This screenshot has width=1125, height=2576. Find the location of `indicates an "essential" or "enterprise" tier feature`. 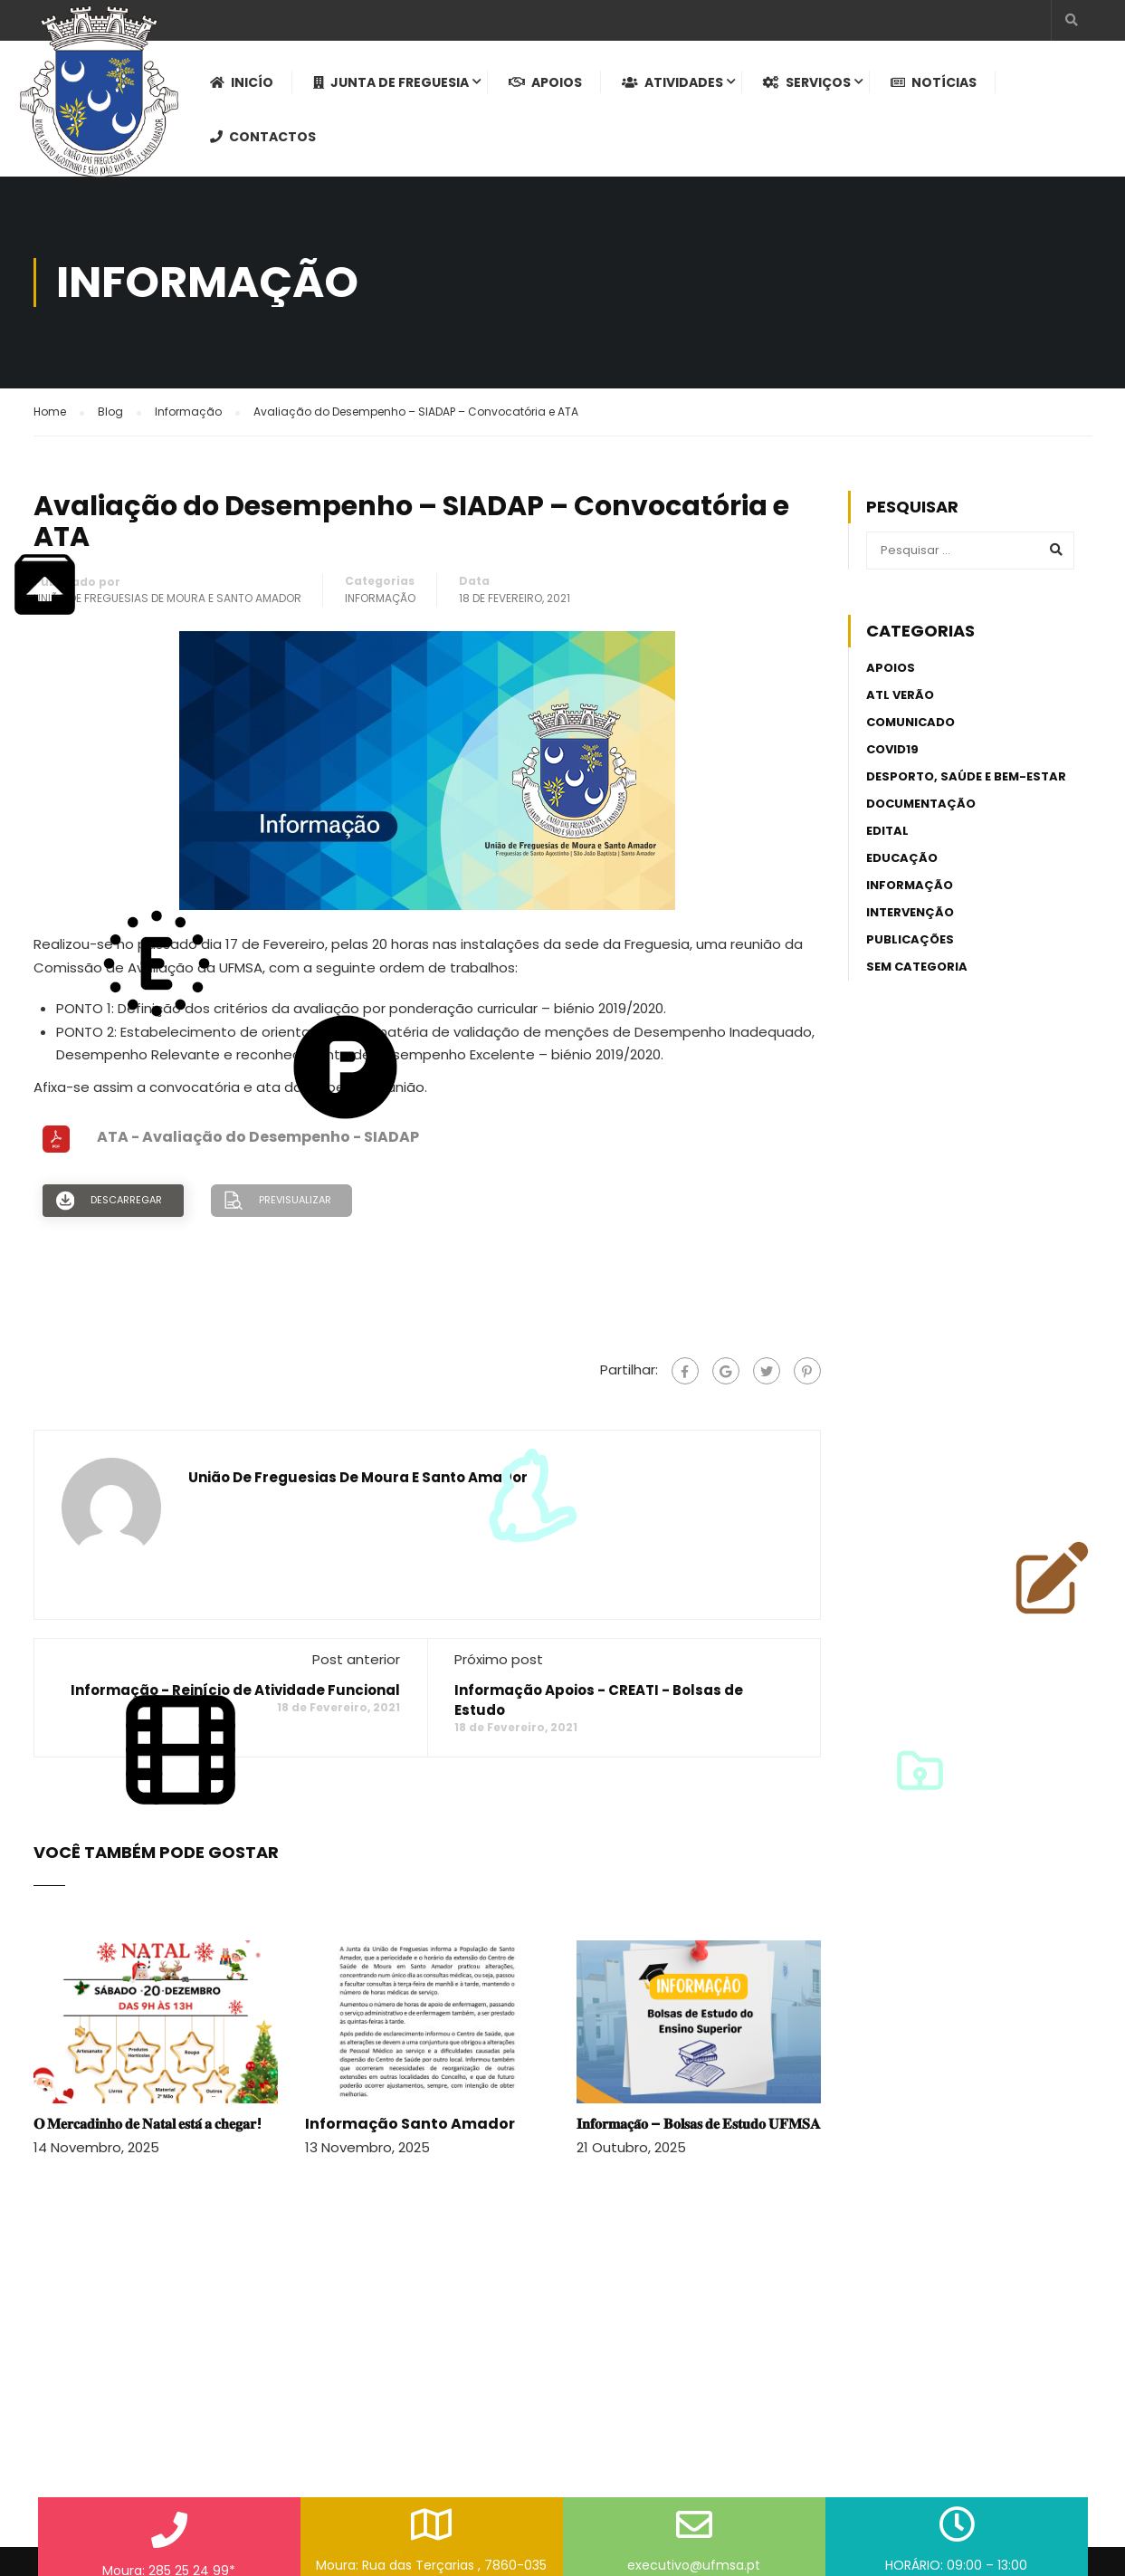

indicates an "essential" or "enterprise" tier feature is located at coordinates (157, 963).